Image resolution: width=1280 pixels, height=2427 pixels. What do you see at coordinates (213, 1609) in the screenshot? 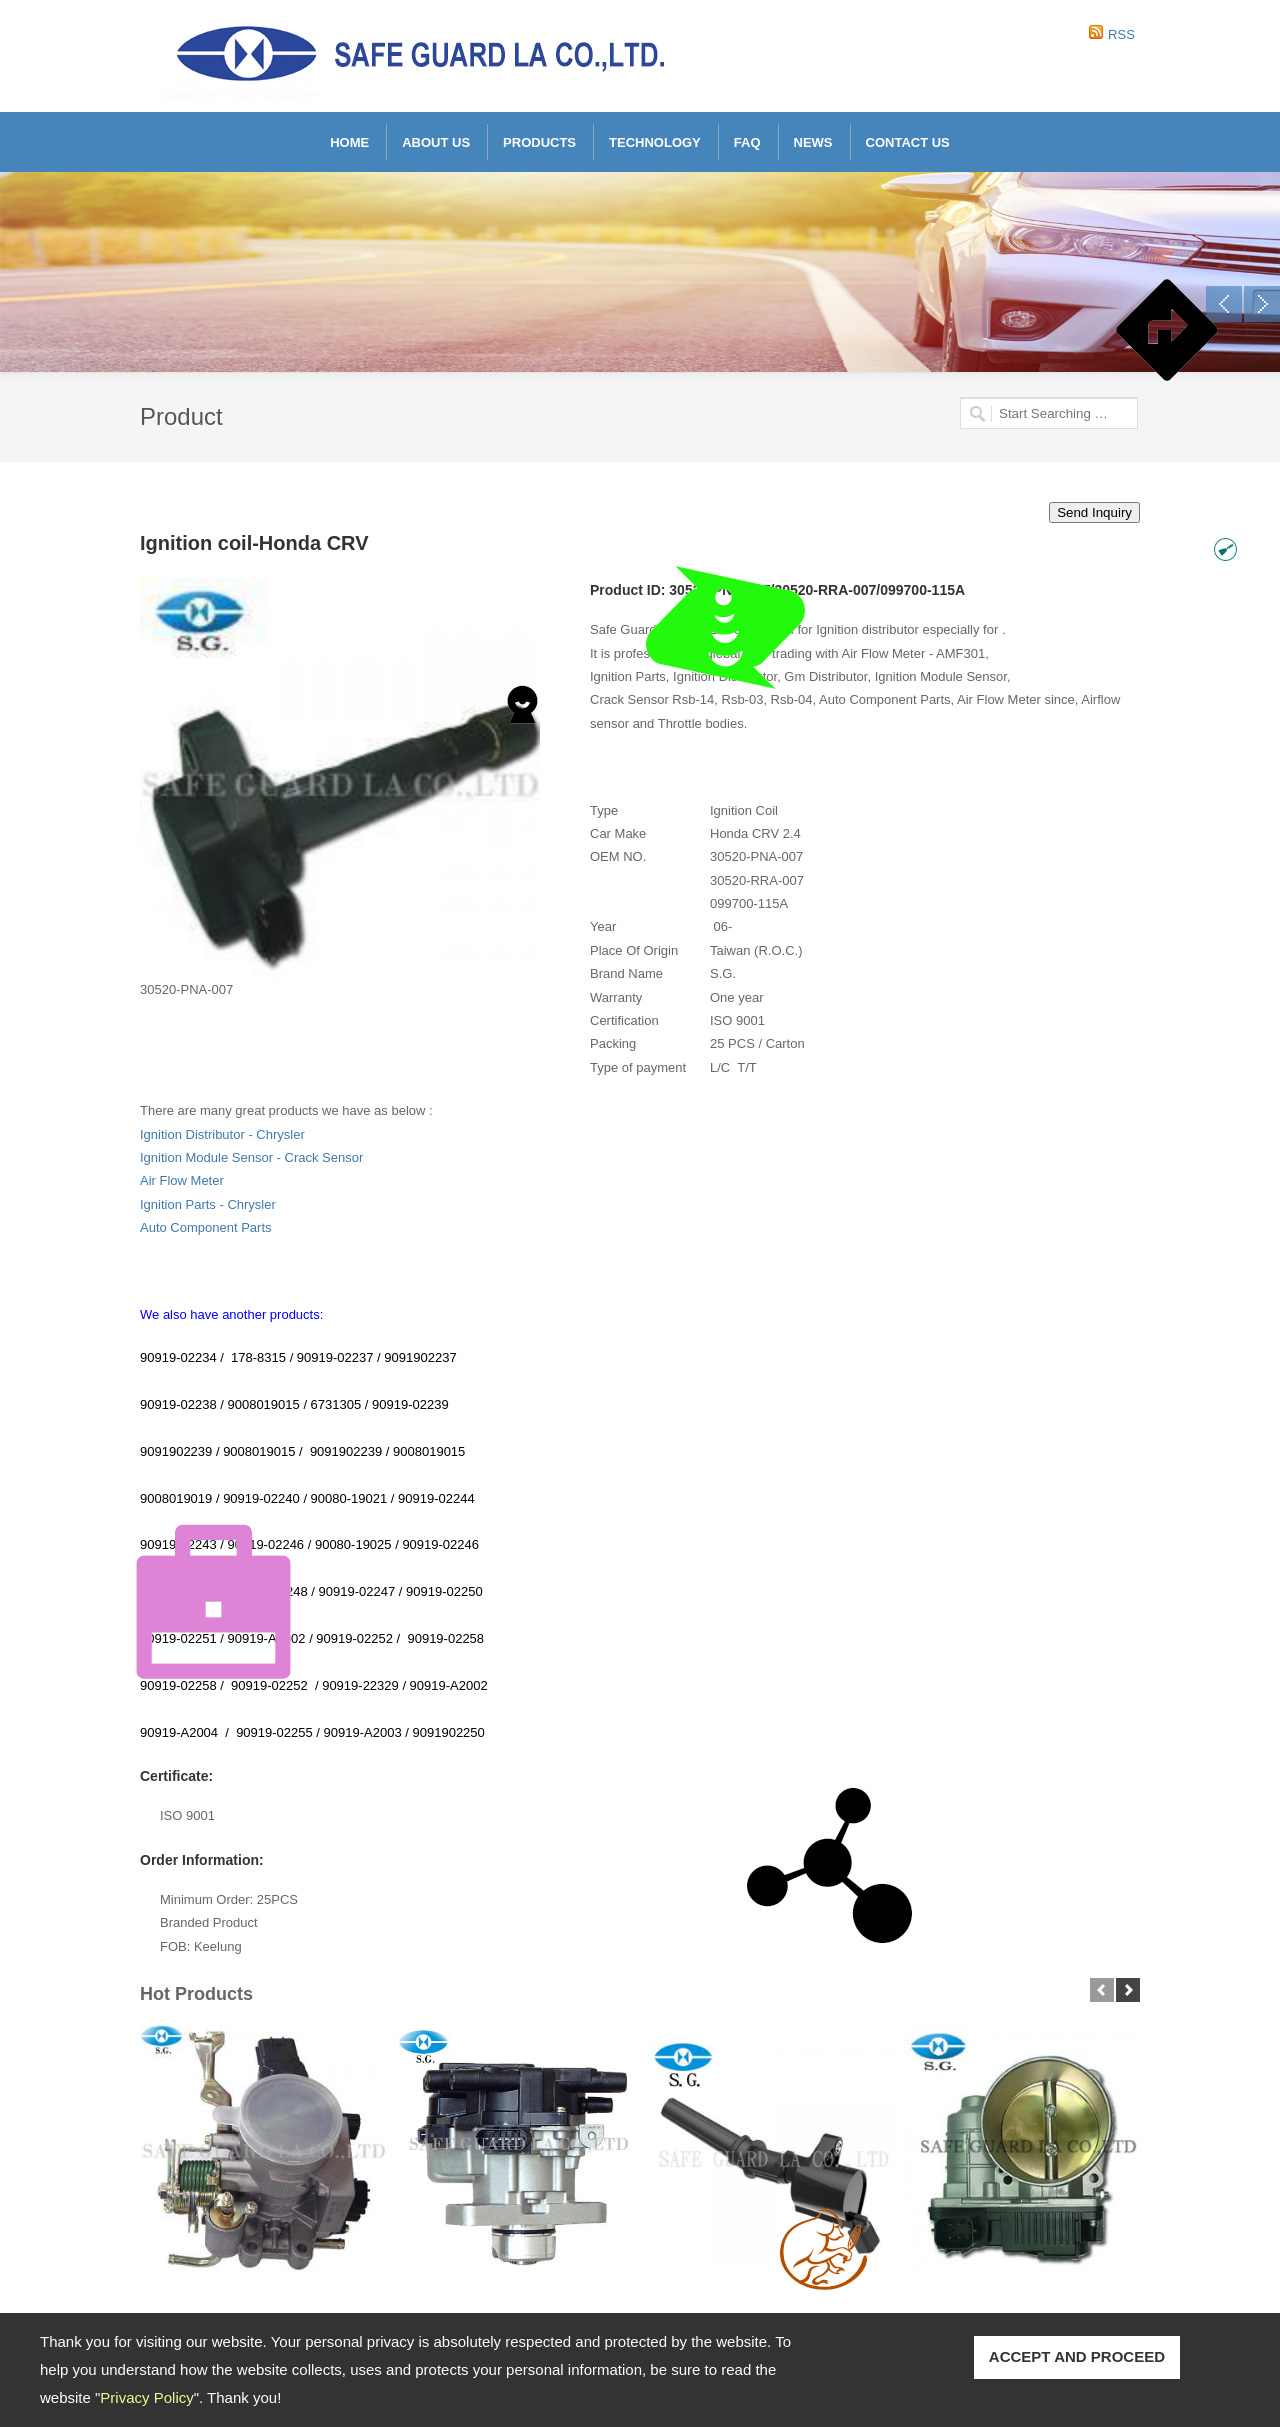
I see `access work or business-related features` at bounding box center [213, 1609].